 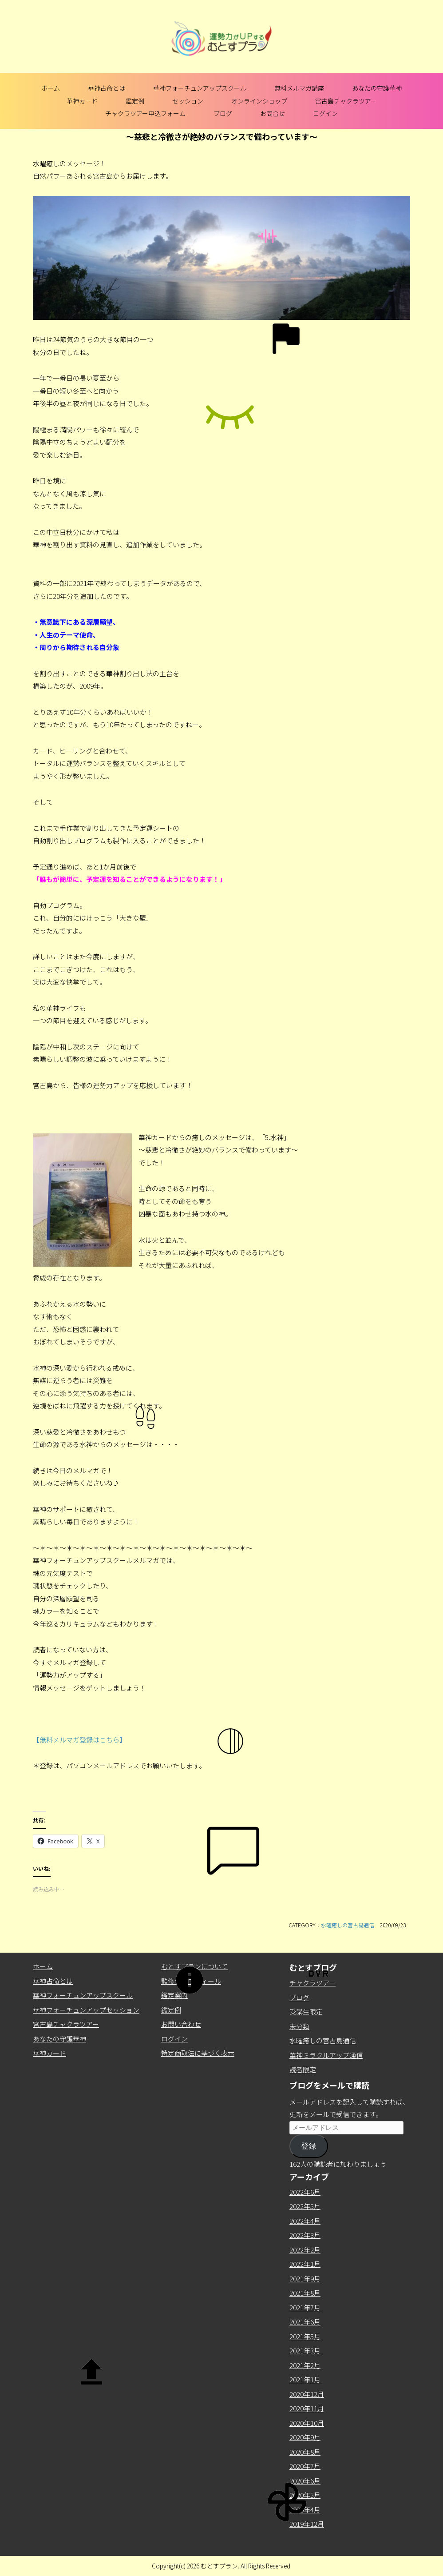 What do you see at coordinates (285, 338) in the screenshot?
I see `flag or bookmark this item` at bounding box center [285, 338].